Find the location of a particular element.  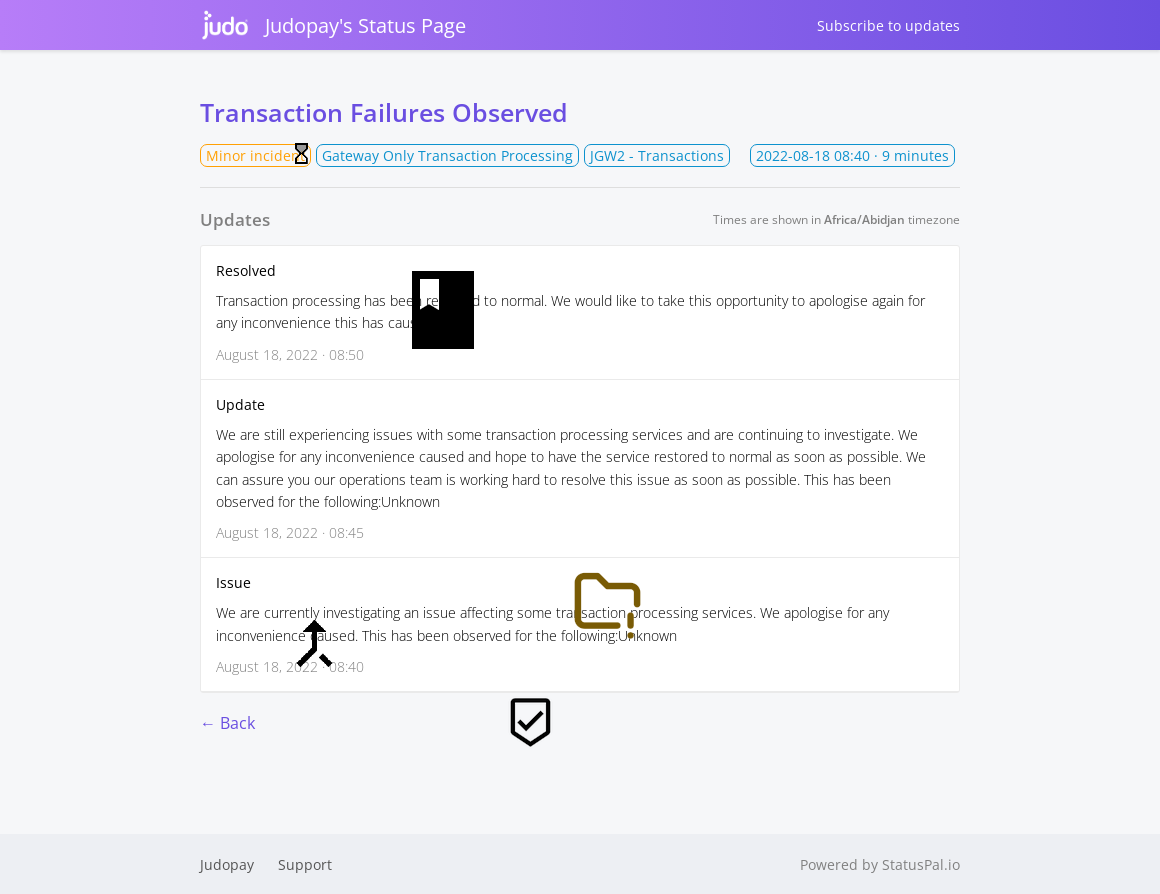

merge two active calls into a conference call is located at coordinates (314, 643).